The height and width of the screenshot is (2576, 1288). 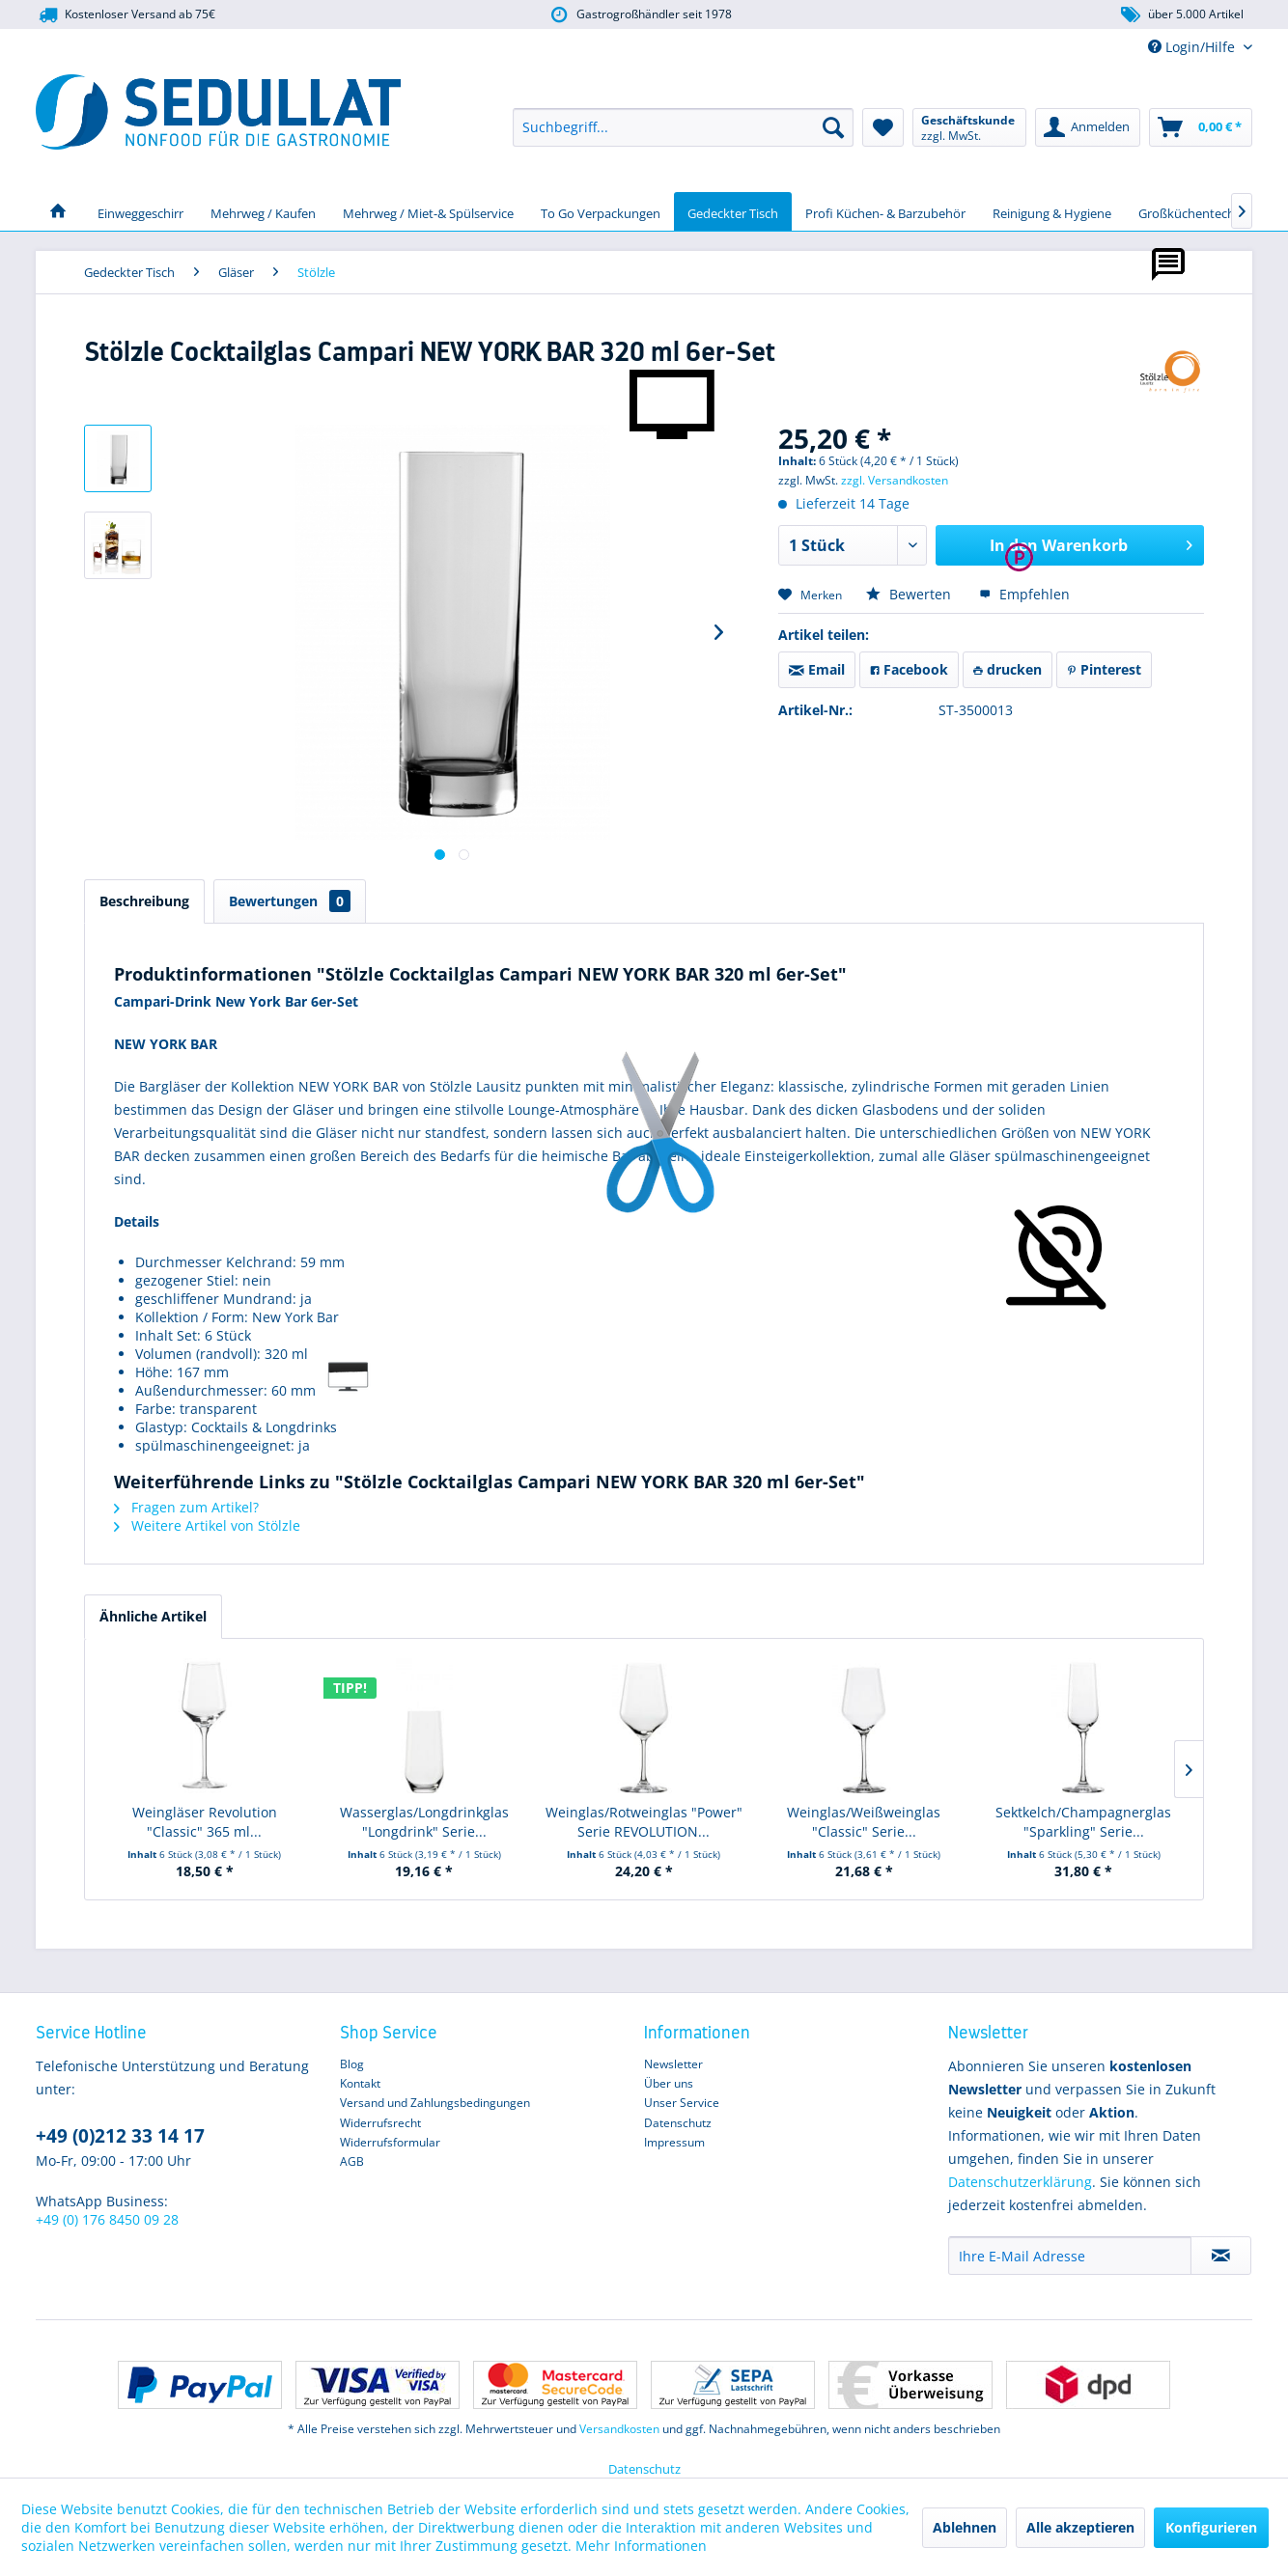 What do you see at coordinates (1019, 557) in the screenshot?
I see `visit Product Hunt website` at bounding box center [1019, 557].